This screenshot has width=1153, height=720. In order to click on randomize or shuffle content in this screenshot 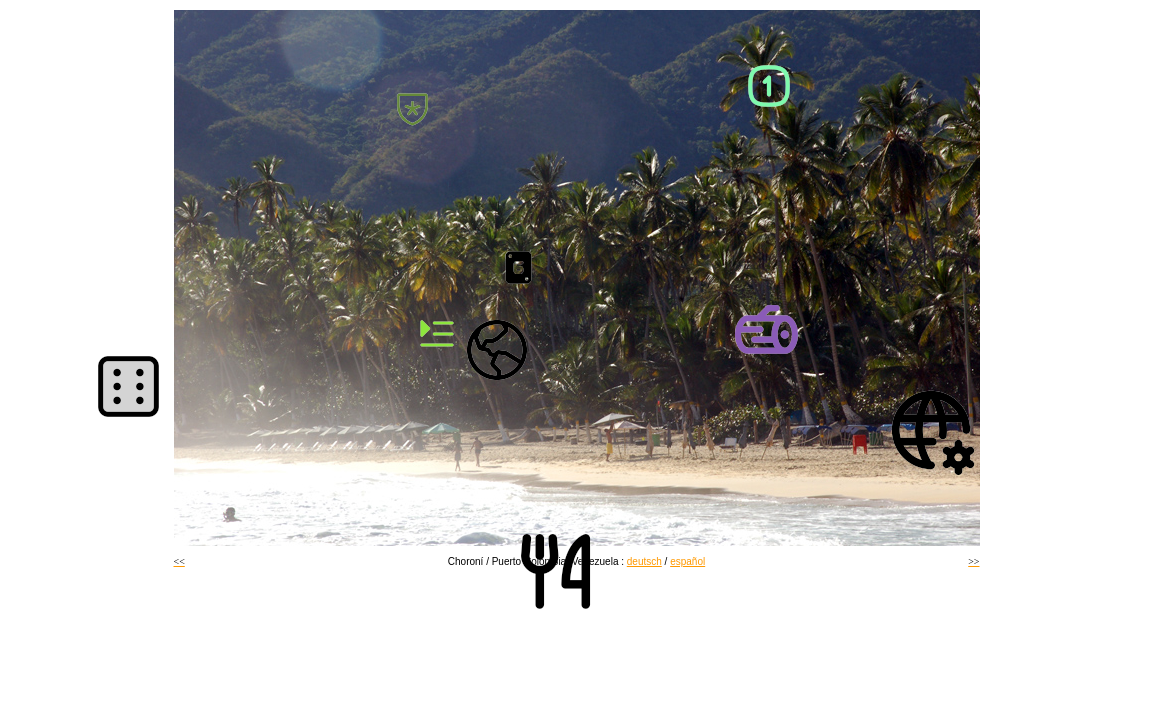, I will do `click(128, 386)`.